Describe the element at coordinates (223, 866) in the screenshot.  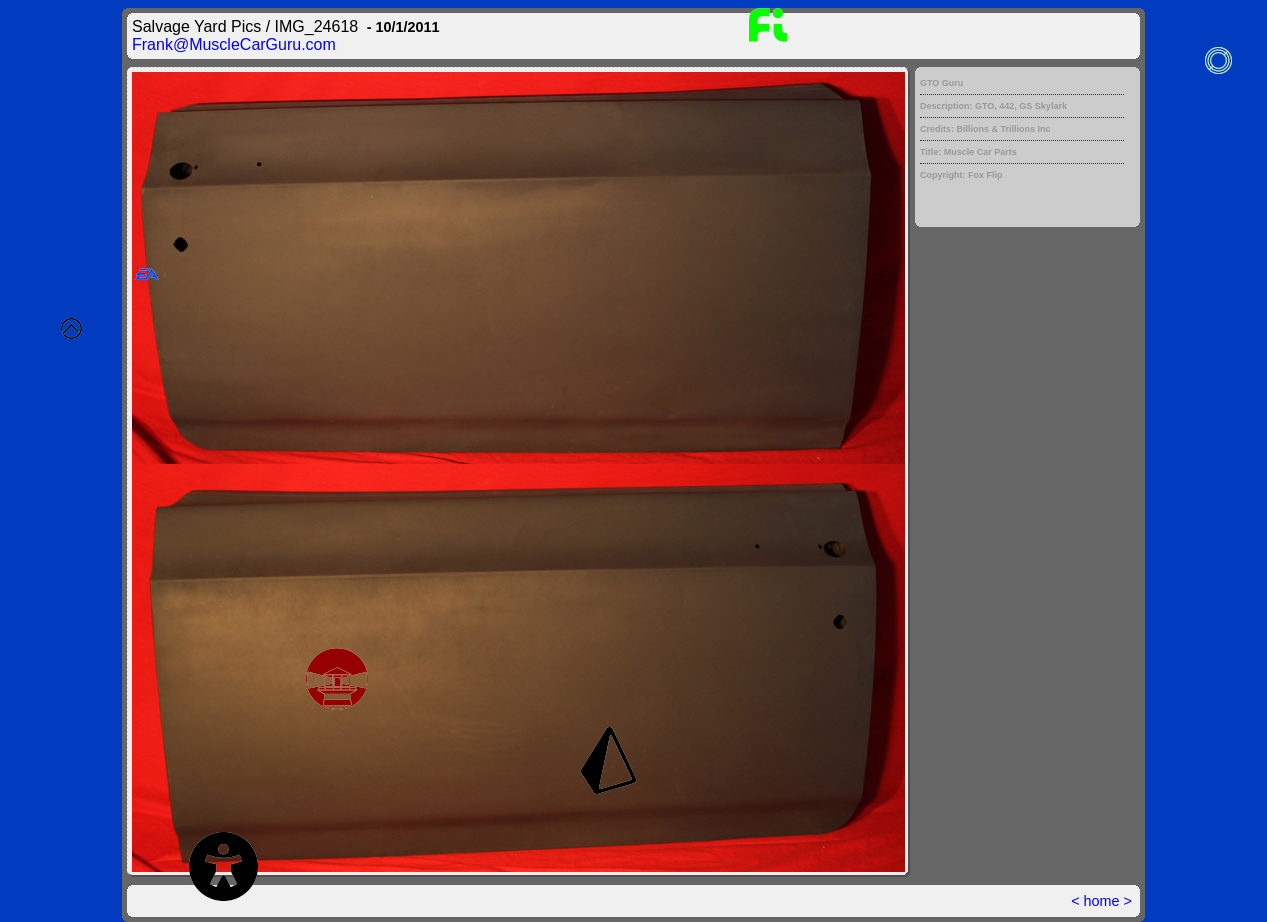
I see `enable accessibility features` at that location.